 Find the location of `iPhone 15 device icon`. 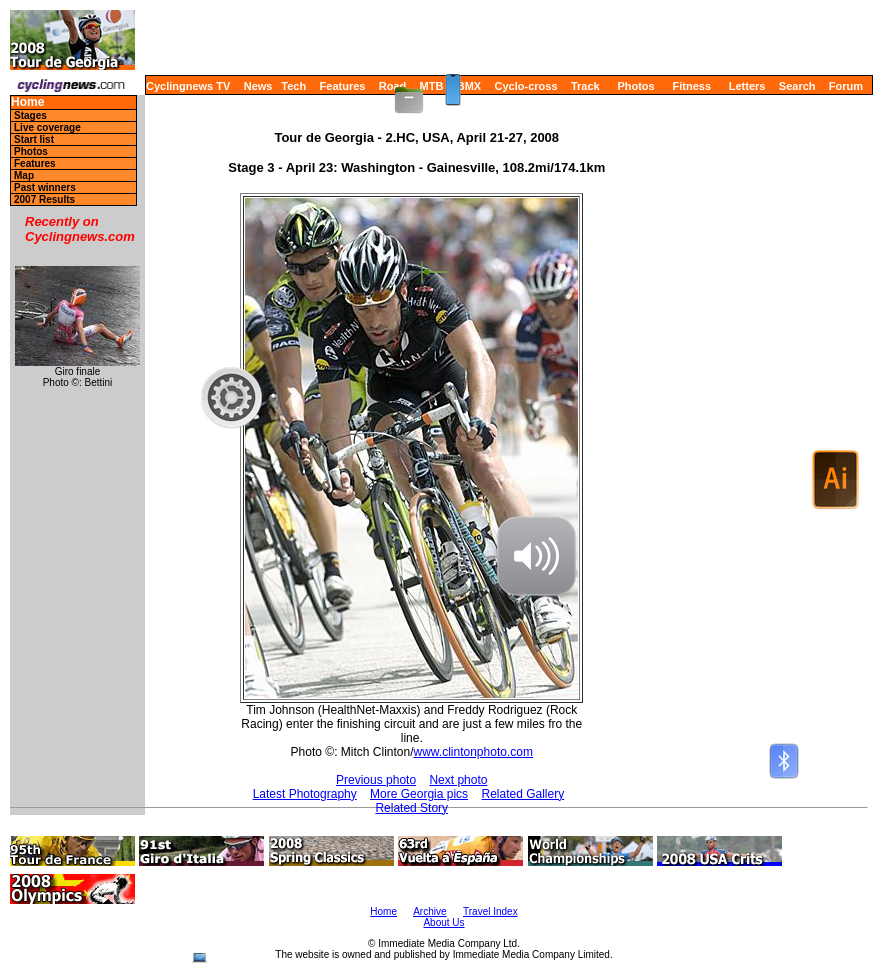

iPhone 15 device icon is located at coordinates (453, 90).